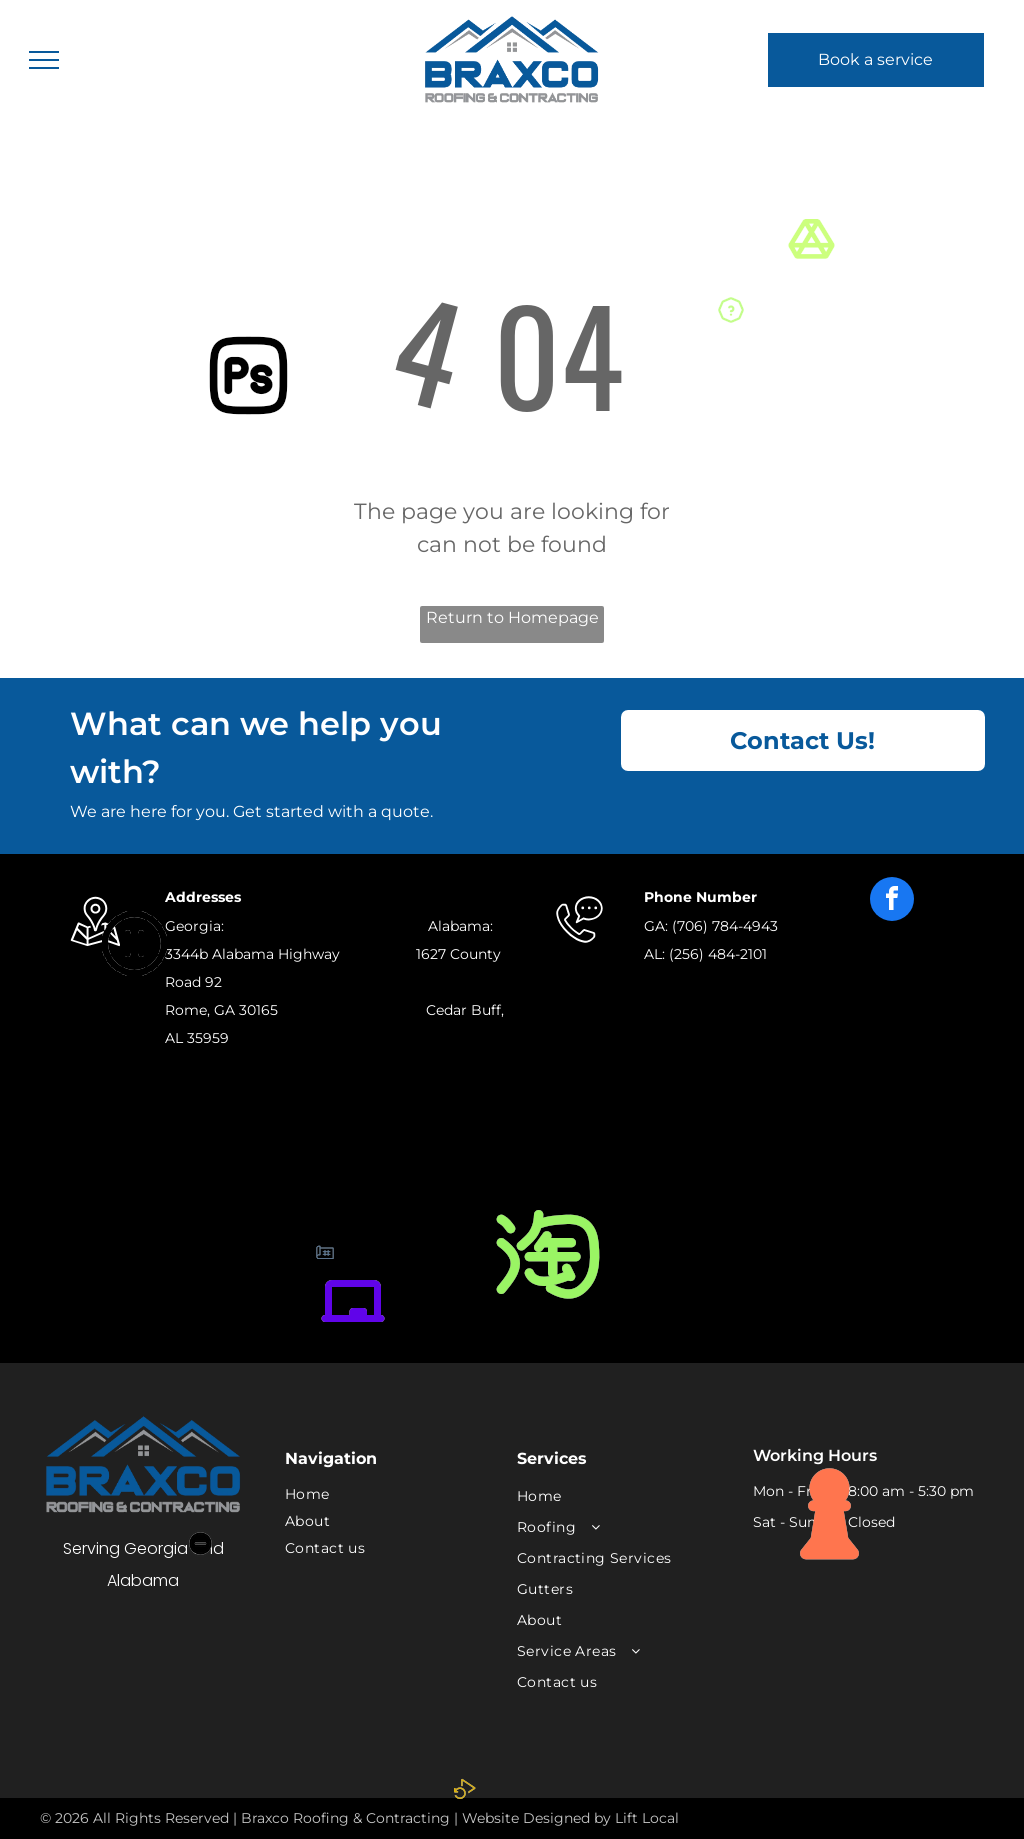 The width and height of the screenshot is (1024, 1839). Describe the element at coordinates (200, 1543) in the screenshot. I see `remove an item from a list` at that location.